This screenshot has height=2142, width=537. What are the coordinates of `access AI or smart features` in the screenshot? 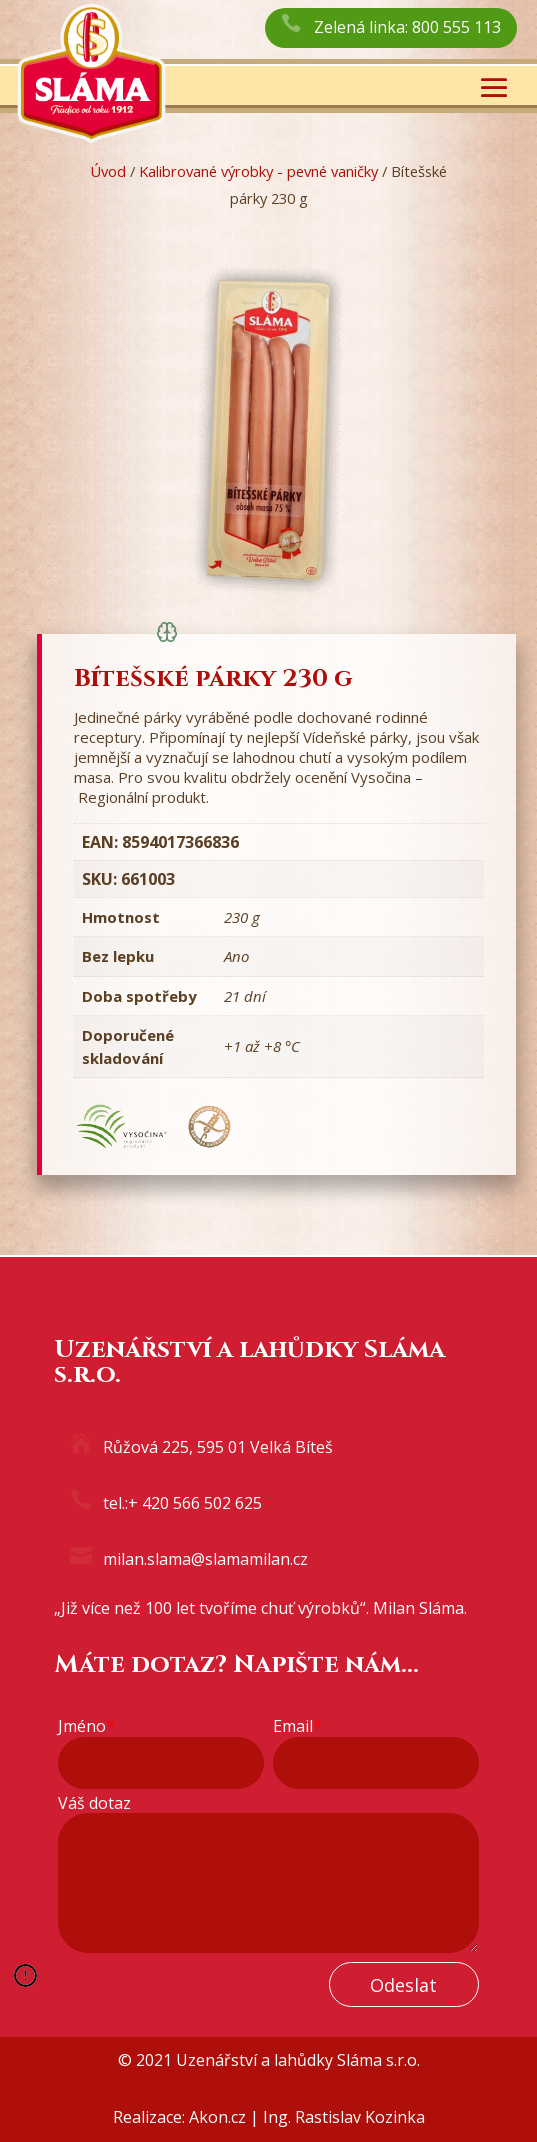 It's located at (167, 632).